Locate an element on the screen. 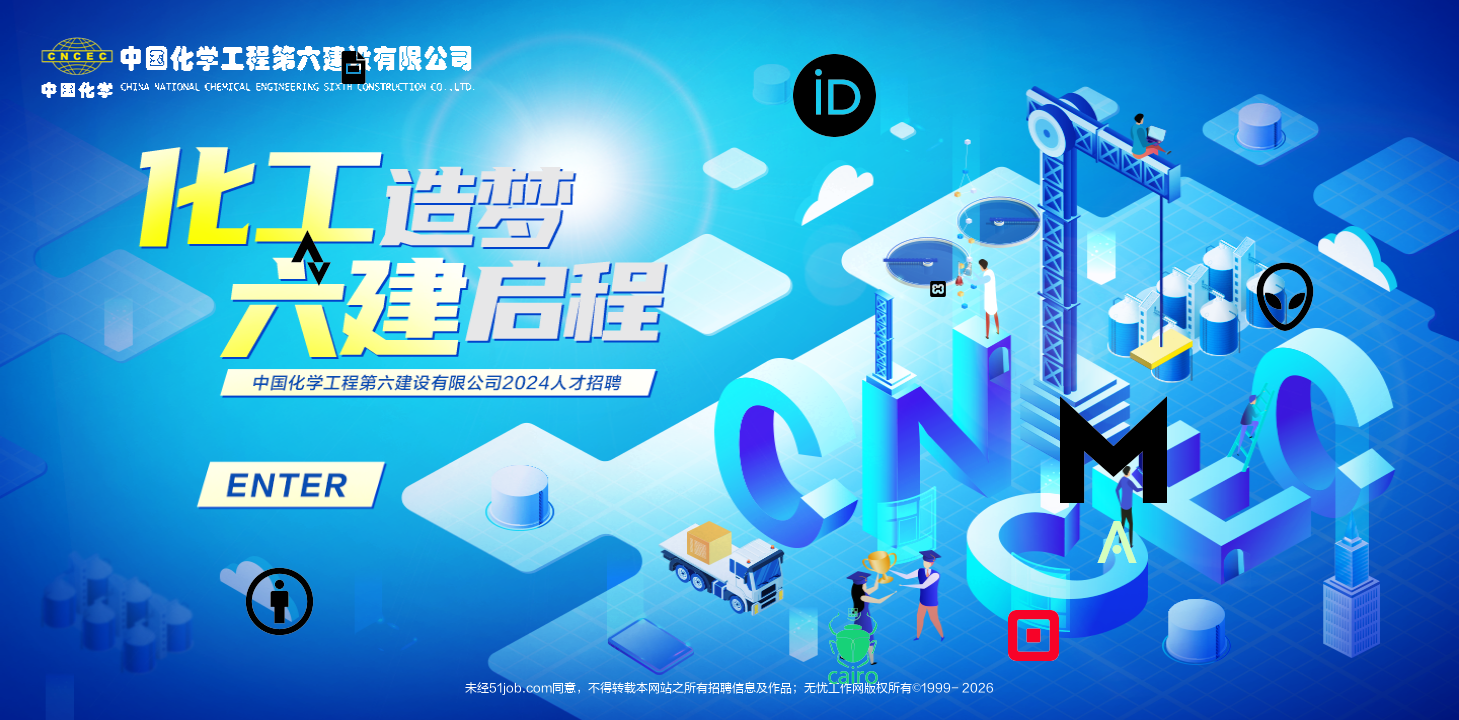  creative commons attribution license indicator is located at coordinates (279, 601).